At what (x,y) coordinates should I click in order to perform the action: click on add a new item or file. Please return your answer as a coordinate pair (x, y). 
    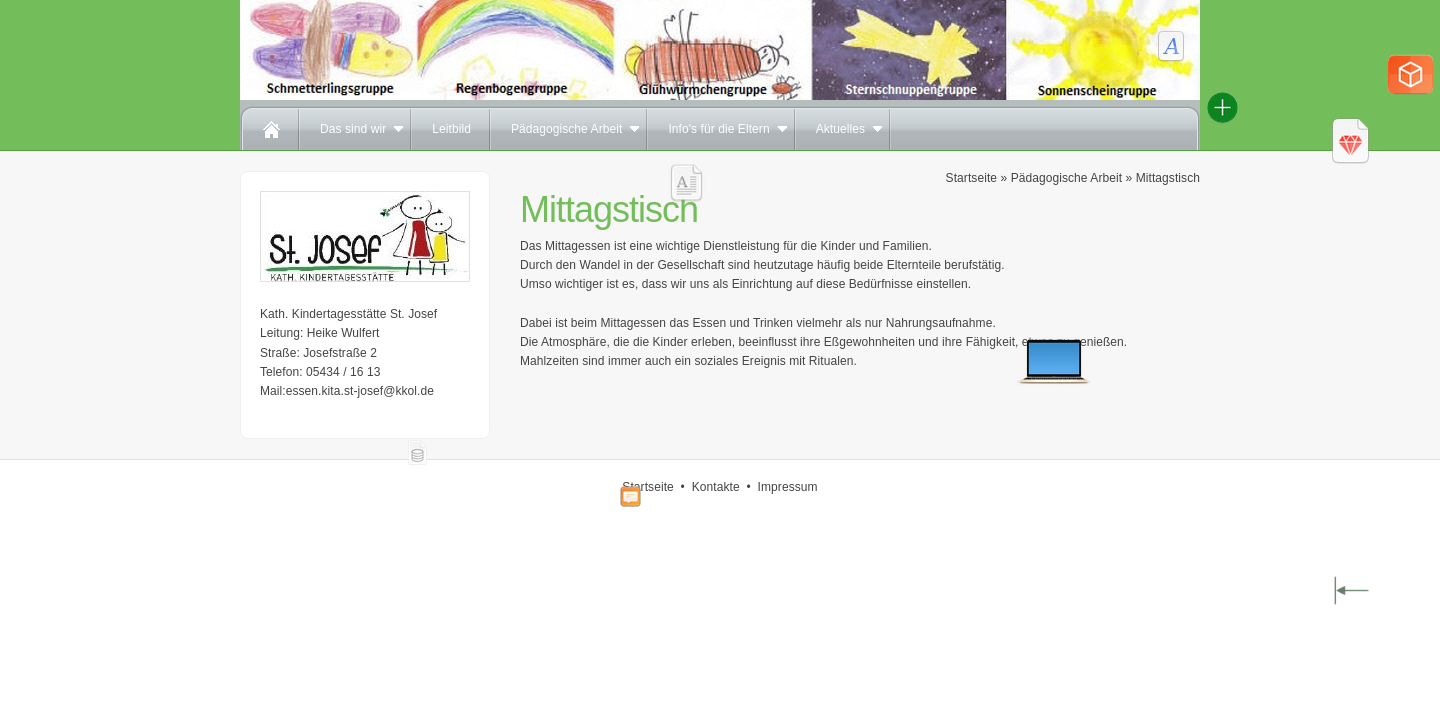
    Looking at the image, I should click on (1222, 107).